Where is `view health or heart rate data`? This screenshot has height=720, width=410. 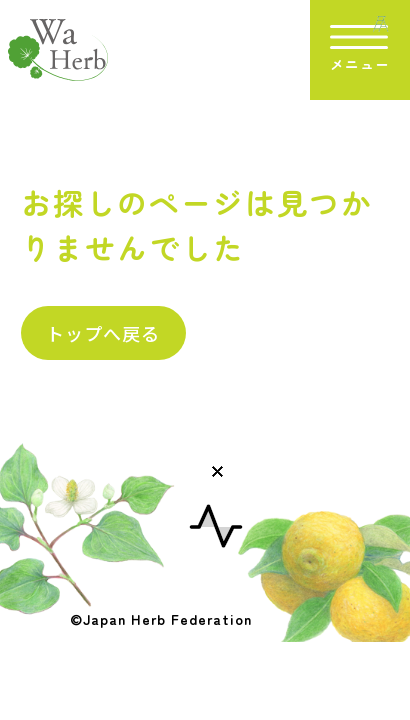 view health or heart rate data is located at coordinates (216, 527).